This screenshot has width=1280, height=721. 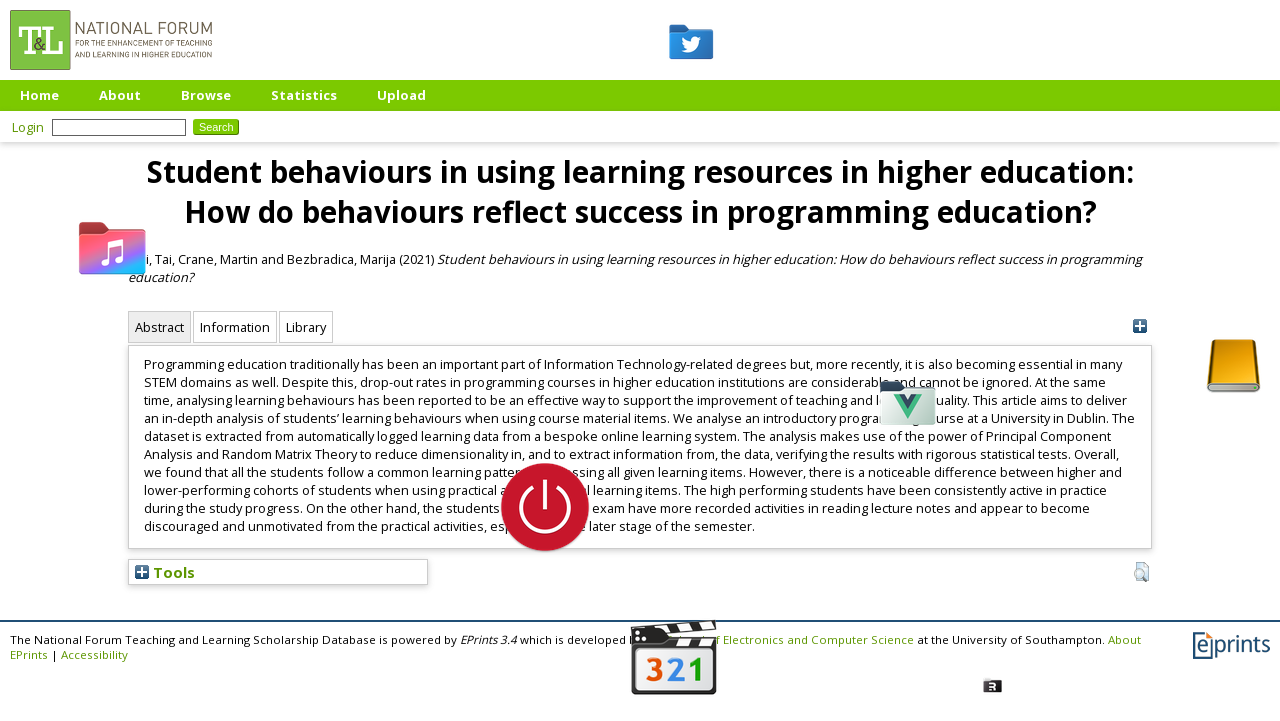 I want to click on shut down or power off the system, so click(x=545, y=507).